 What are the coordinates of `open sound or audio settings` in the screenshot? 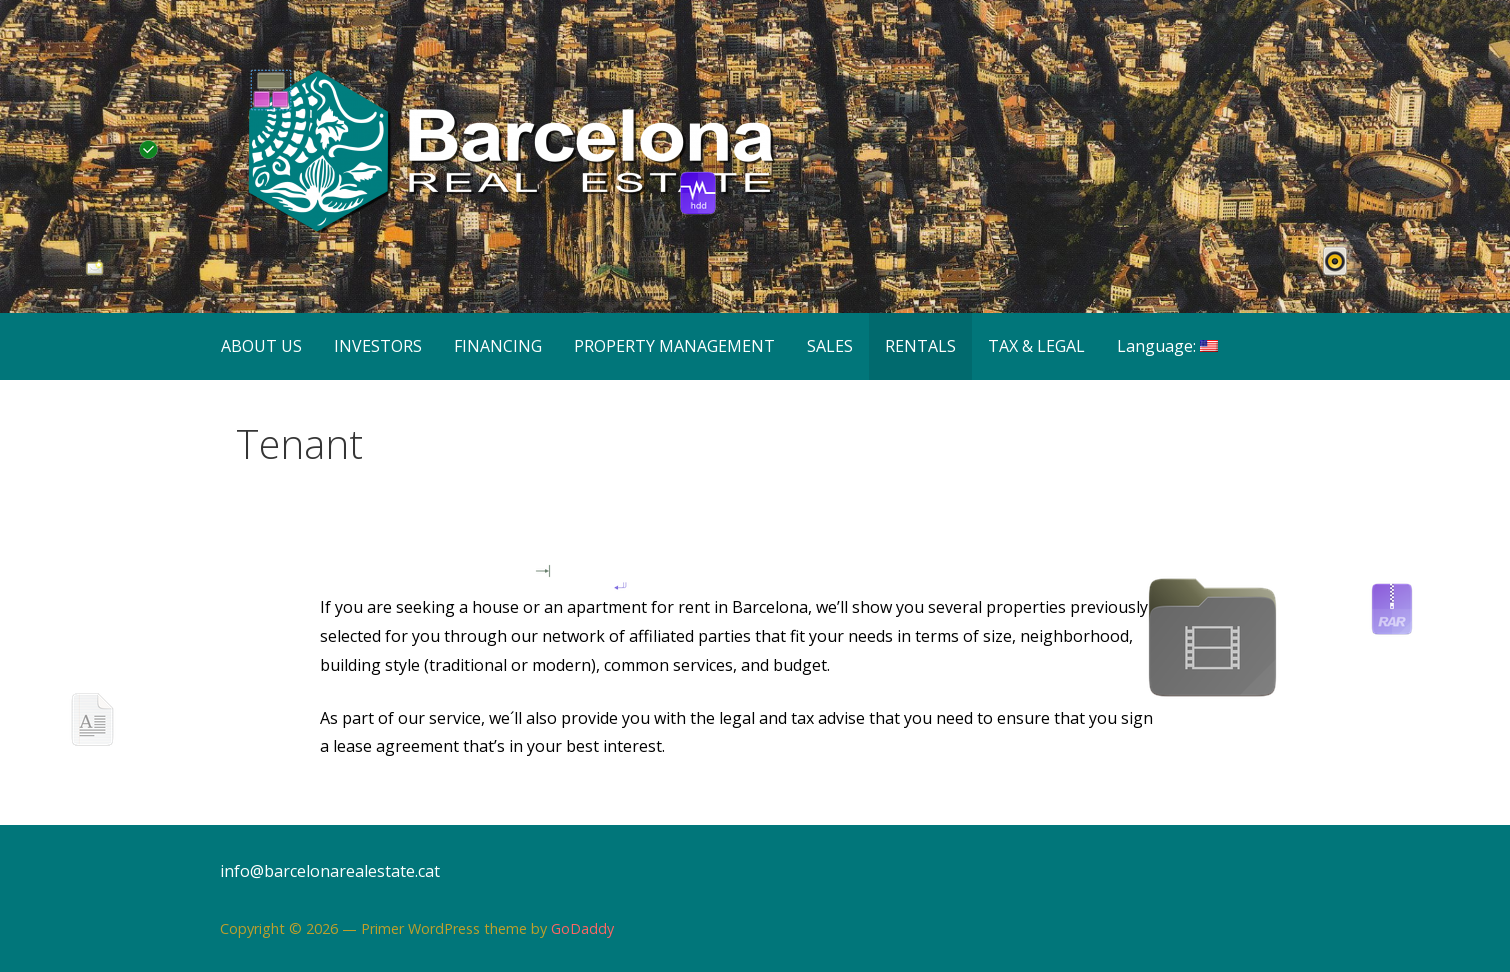 It's located at (1335, 261).